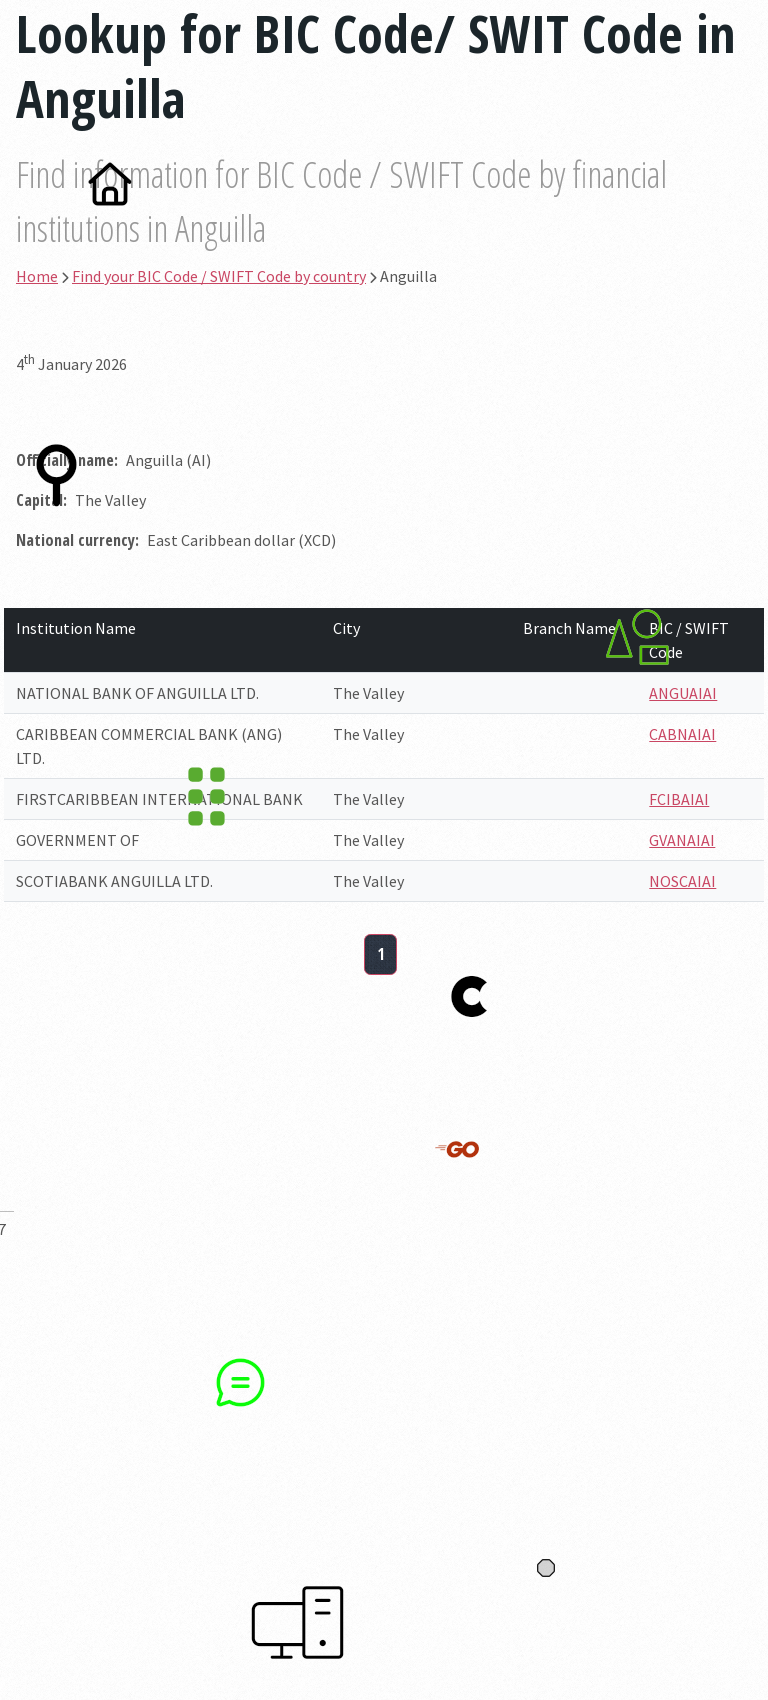  What do you see at coordinates (206, 796) in the screenshot?
I see `toggle grid view layout` at bounding box center [206, 796].